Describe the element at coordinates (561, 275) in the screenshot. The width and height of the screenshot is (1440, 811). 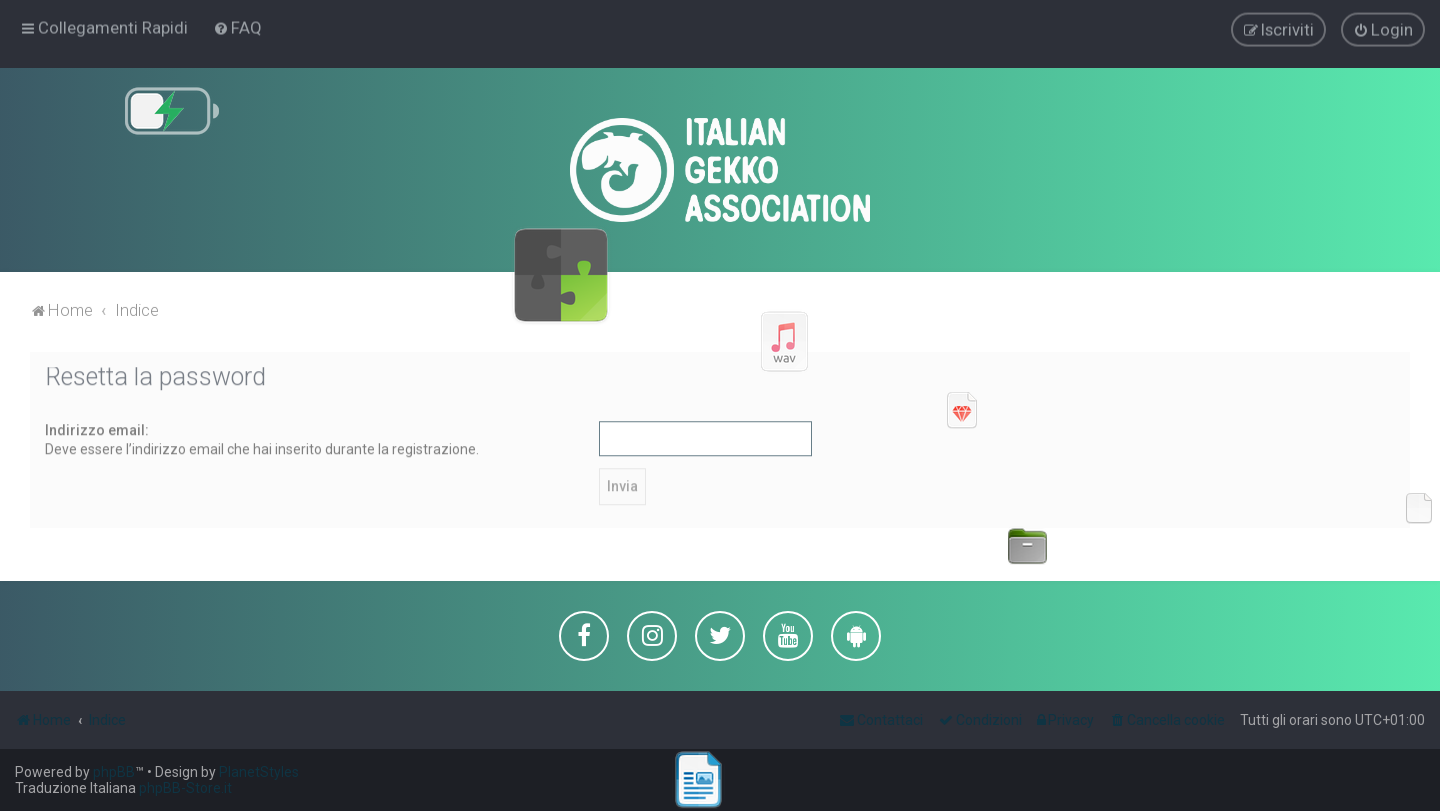
I see `open the extensions manager` at that location.